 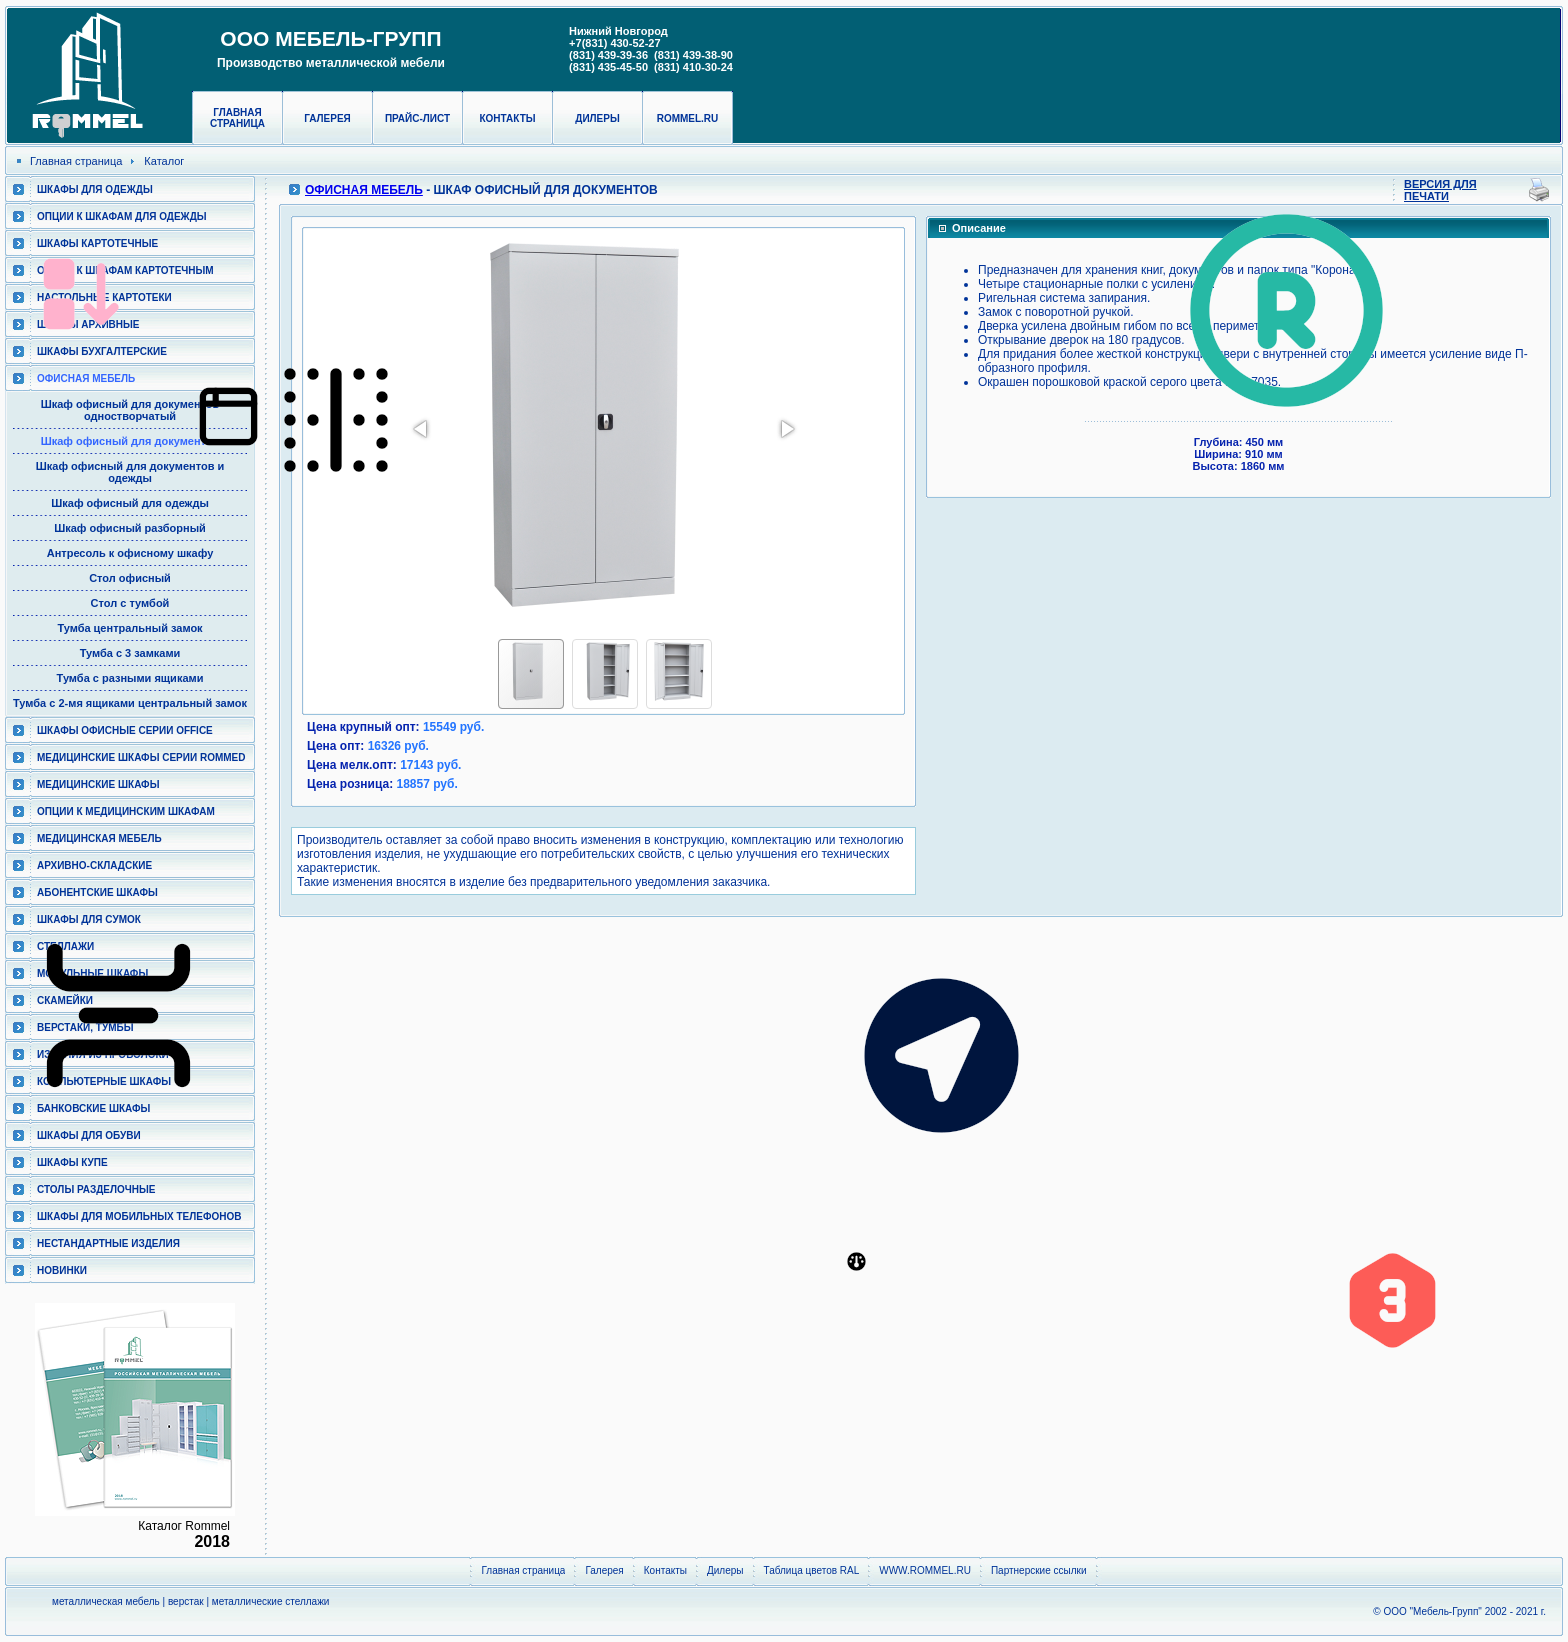 I want to click on add a vertical border to selected cells, so click(x=336, y=420).